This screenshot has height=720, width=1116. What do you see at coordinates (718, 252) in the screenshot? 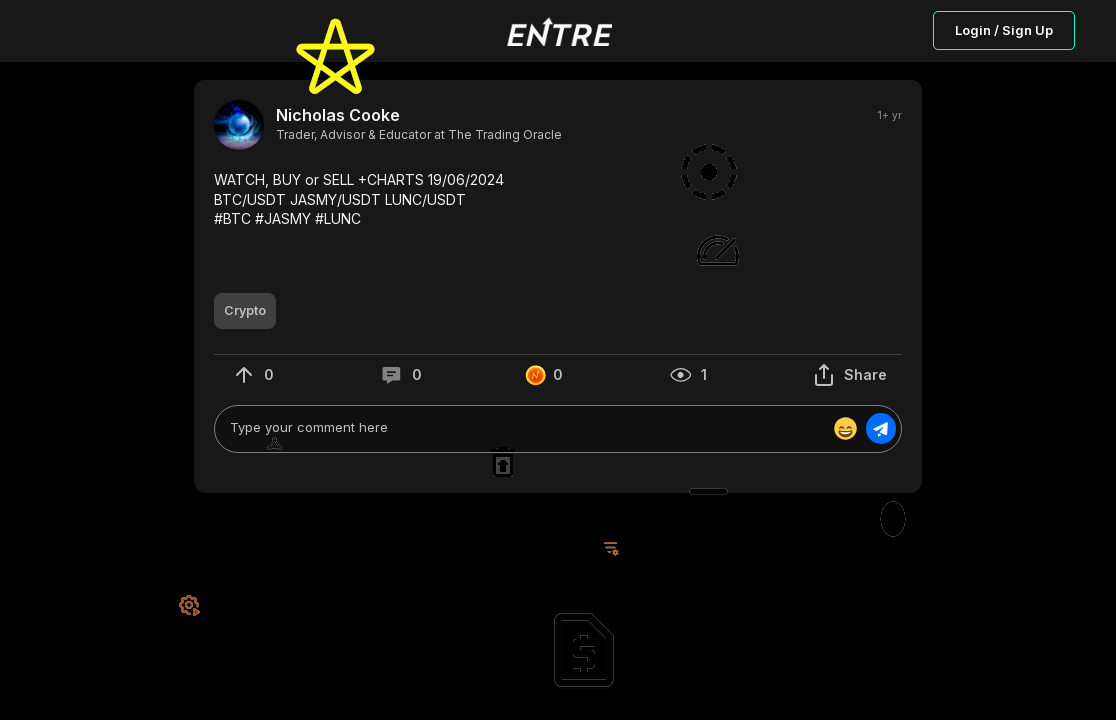
I see `view current speed or performance metrics` at bounding box center [718, 252].